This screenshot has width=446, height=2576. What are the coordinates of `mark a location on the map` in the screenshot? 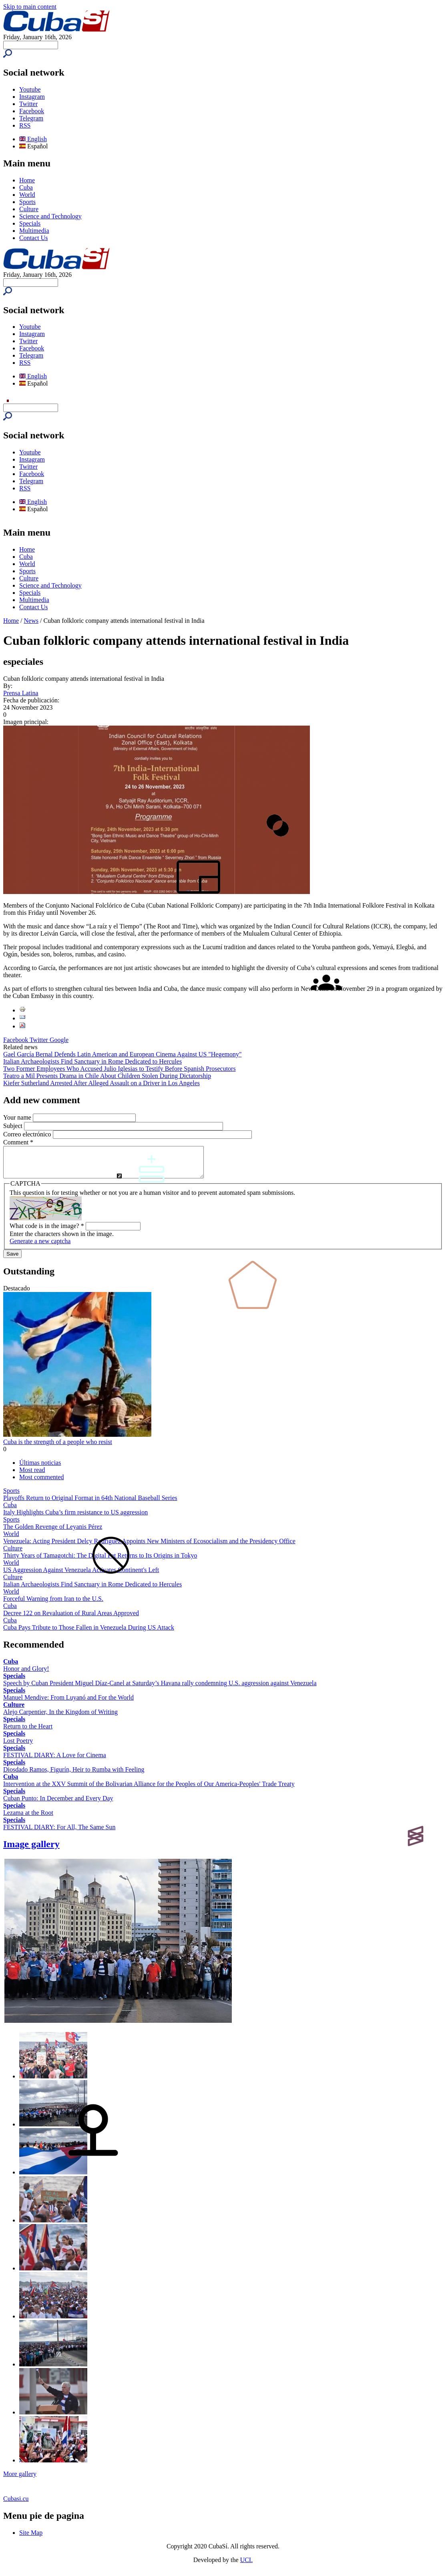 It's located at (93, 2131).